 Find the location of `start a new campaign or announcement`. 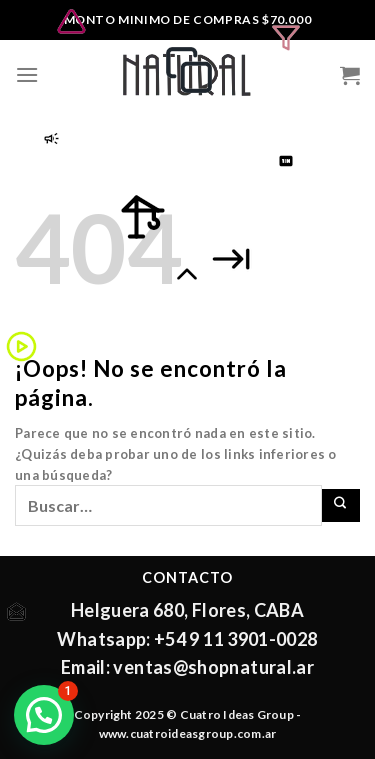

start a new campaign or announcement is located at coordinates (51, 138).